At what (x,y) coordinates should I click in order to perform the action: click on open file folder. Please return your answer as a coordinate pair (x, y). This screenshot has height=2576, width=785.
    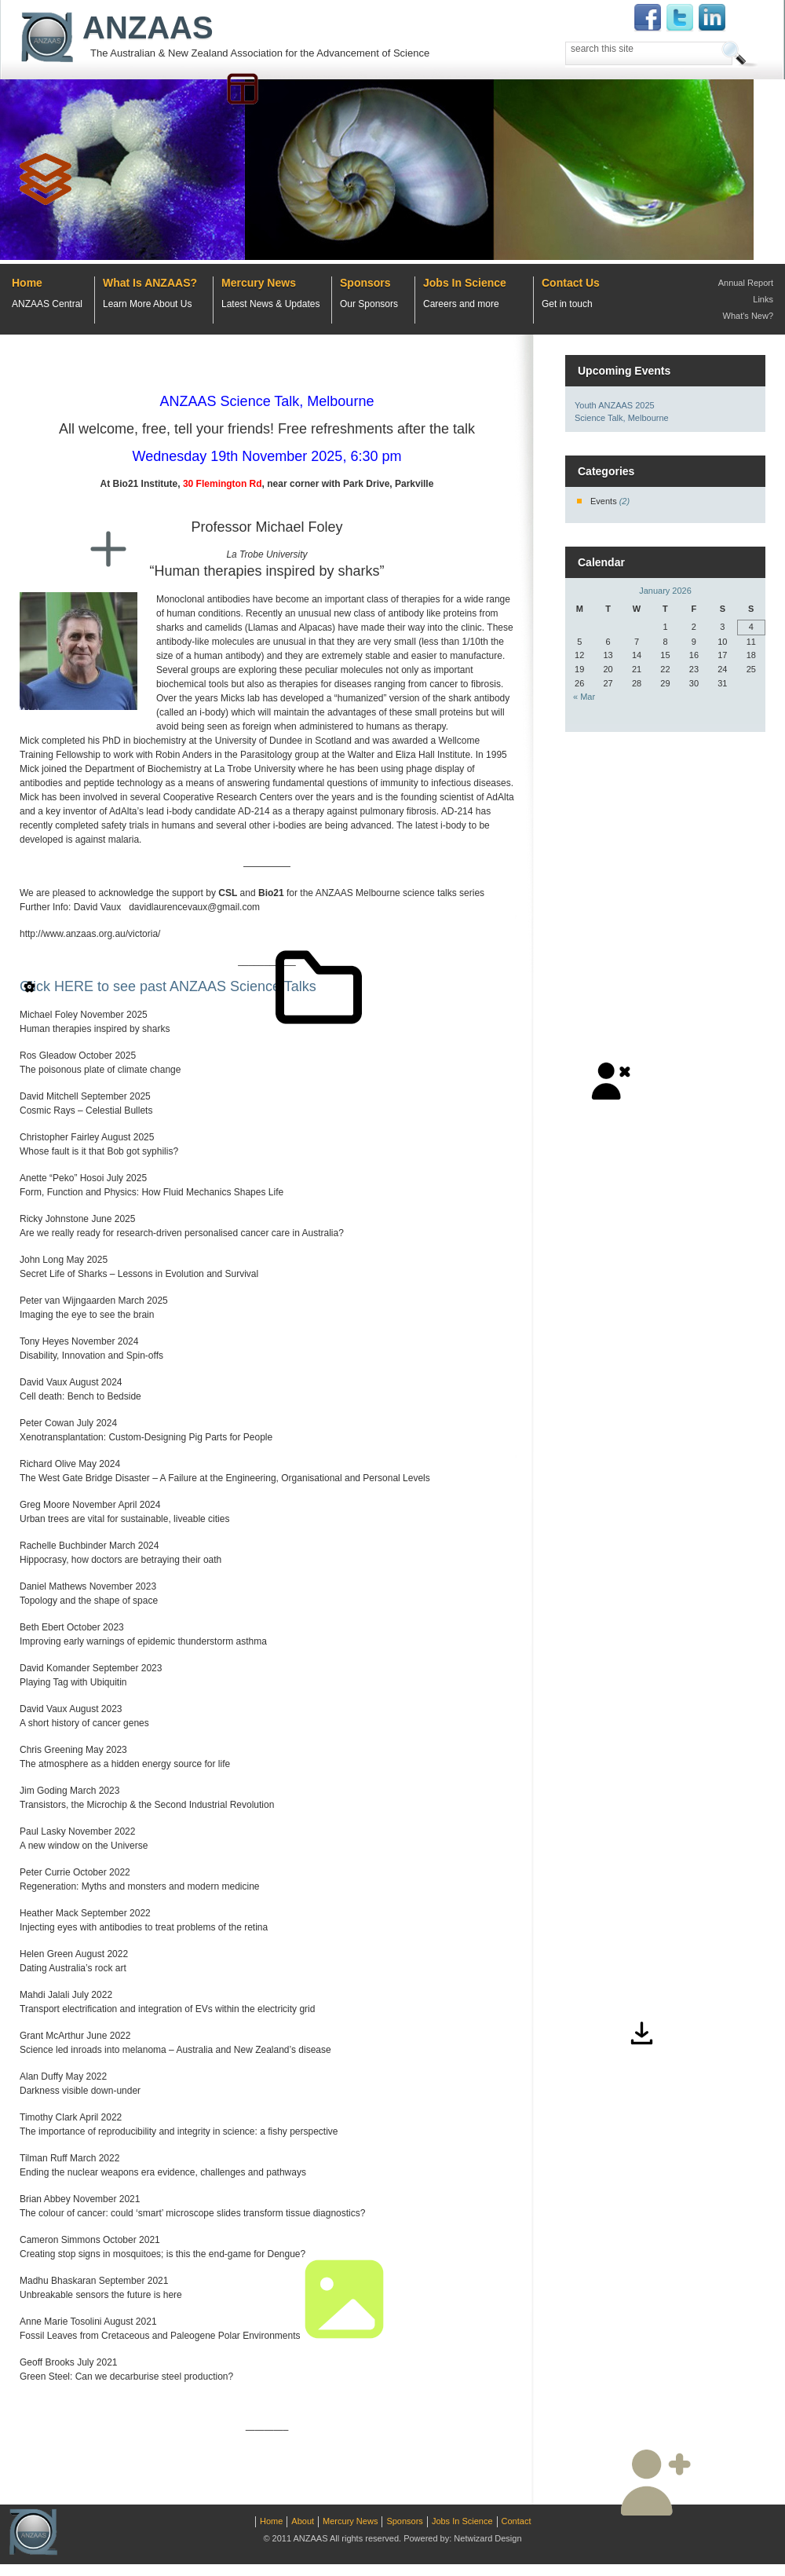
    Looking at the image, I should click on (319, 987).